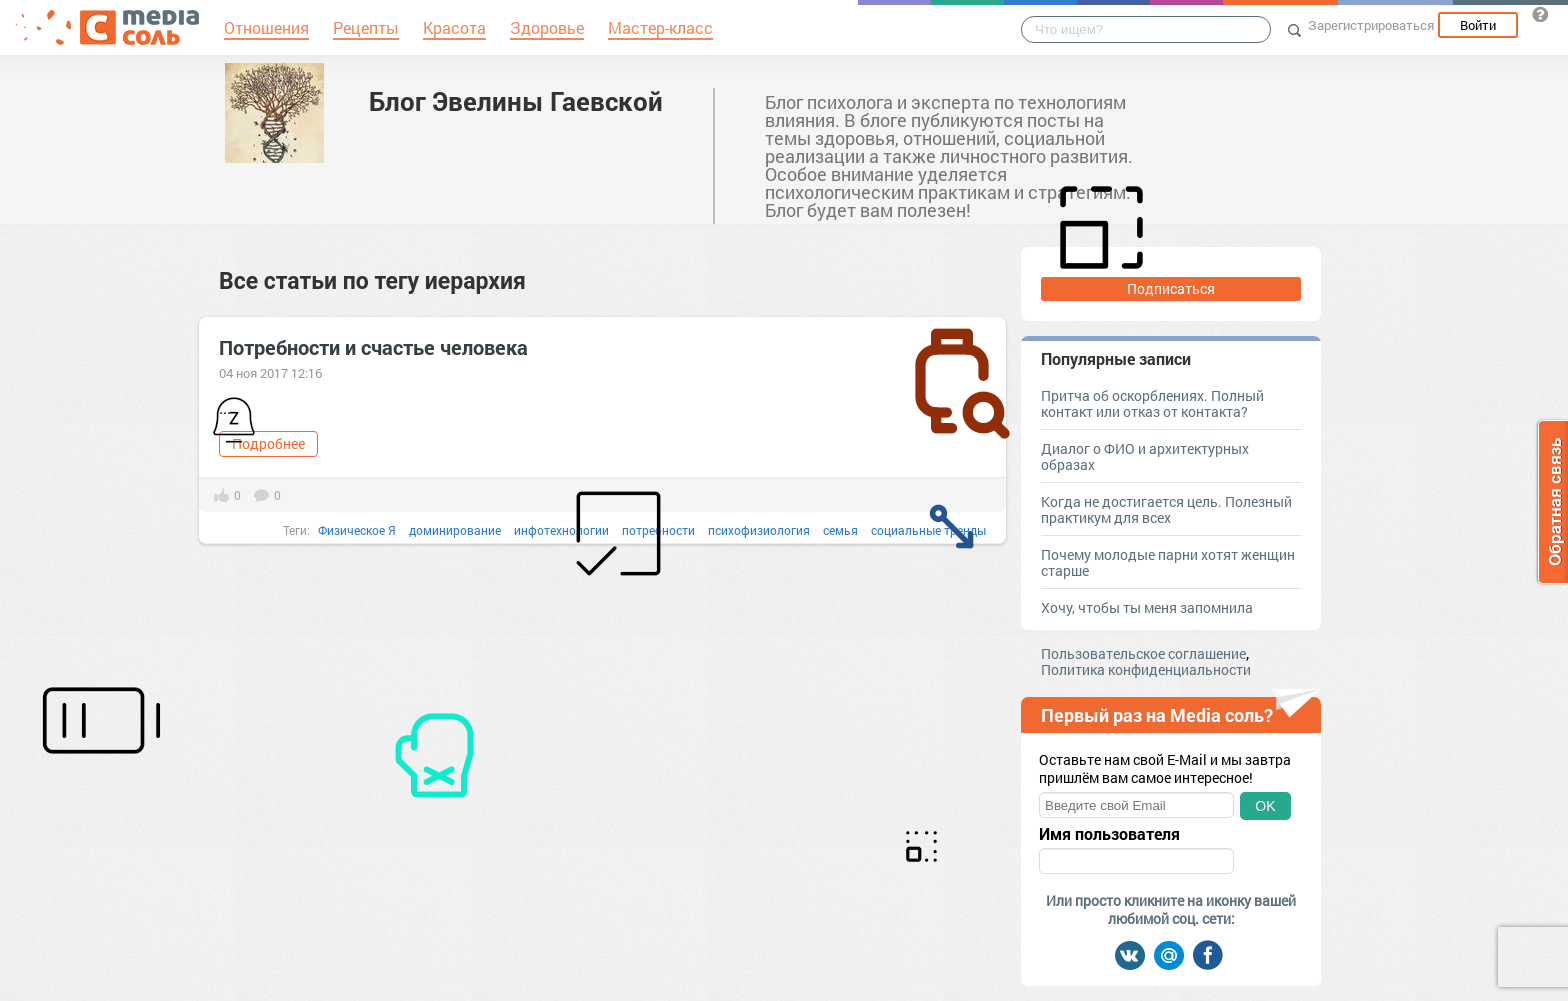  Describe the element at coordinates (952, 381) in the screenshot. I see `search for a connected smartwatch` at that location.